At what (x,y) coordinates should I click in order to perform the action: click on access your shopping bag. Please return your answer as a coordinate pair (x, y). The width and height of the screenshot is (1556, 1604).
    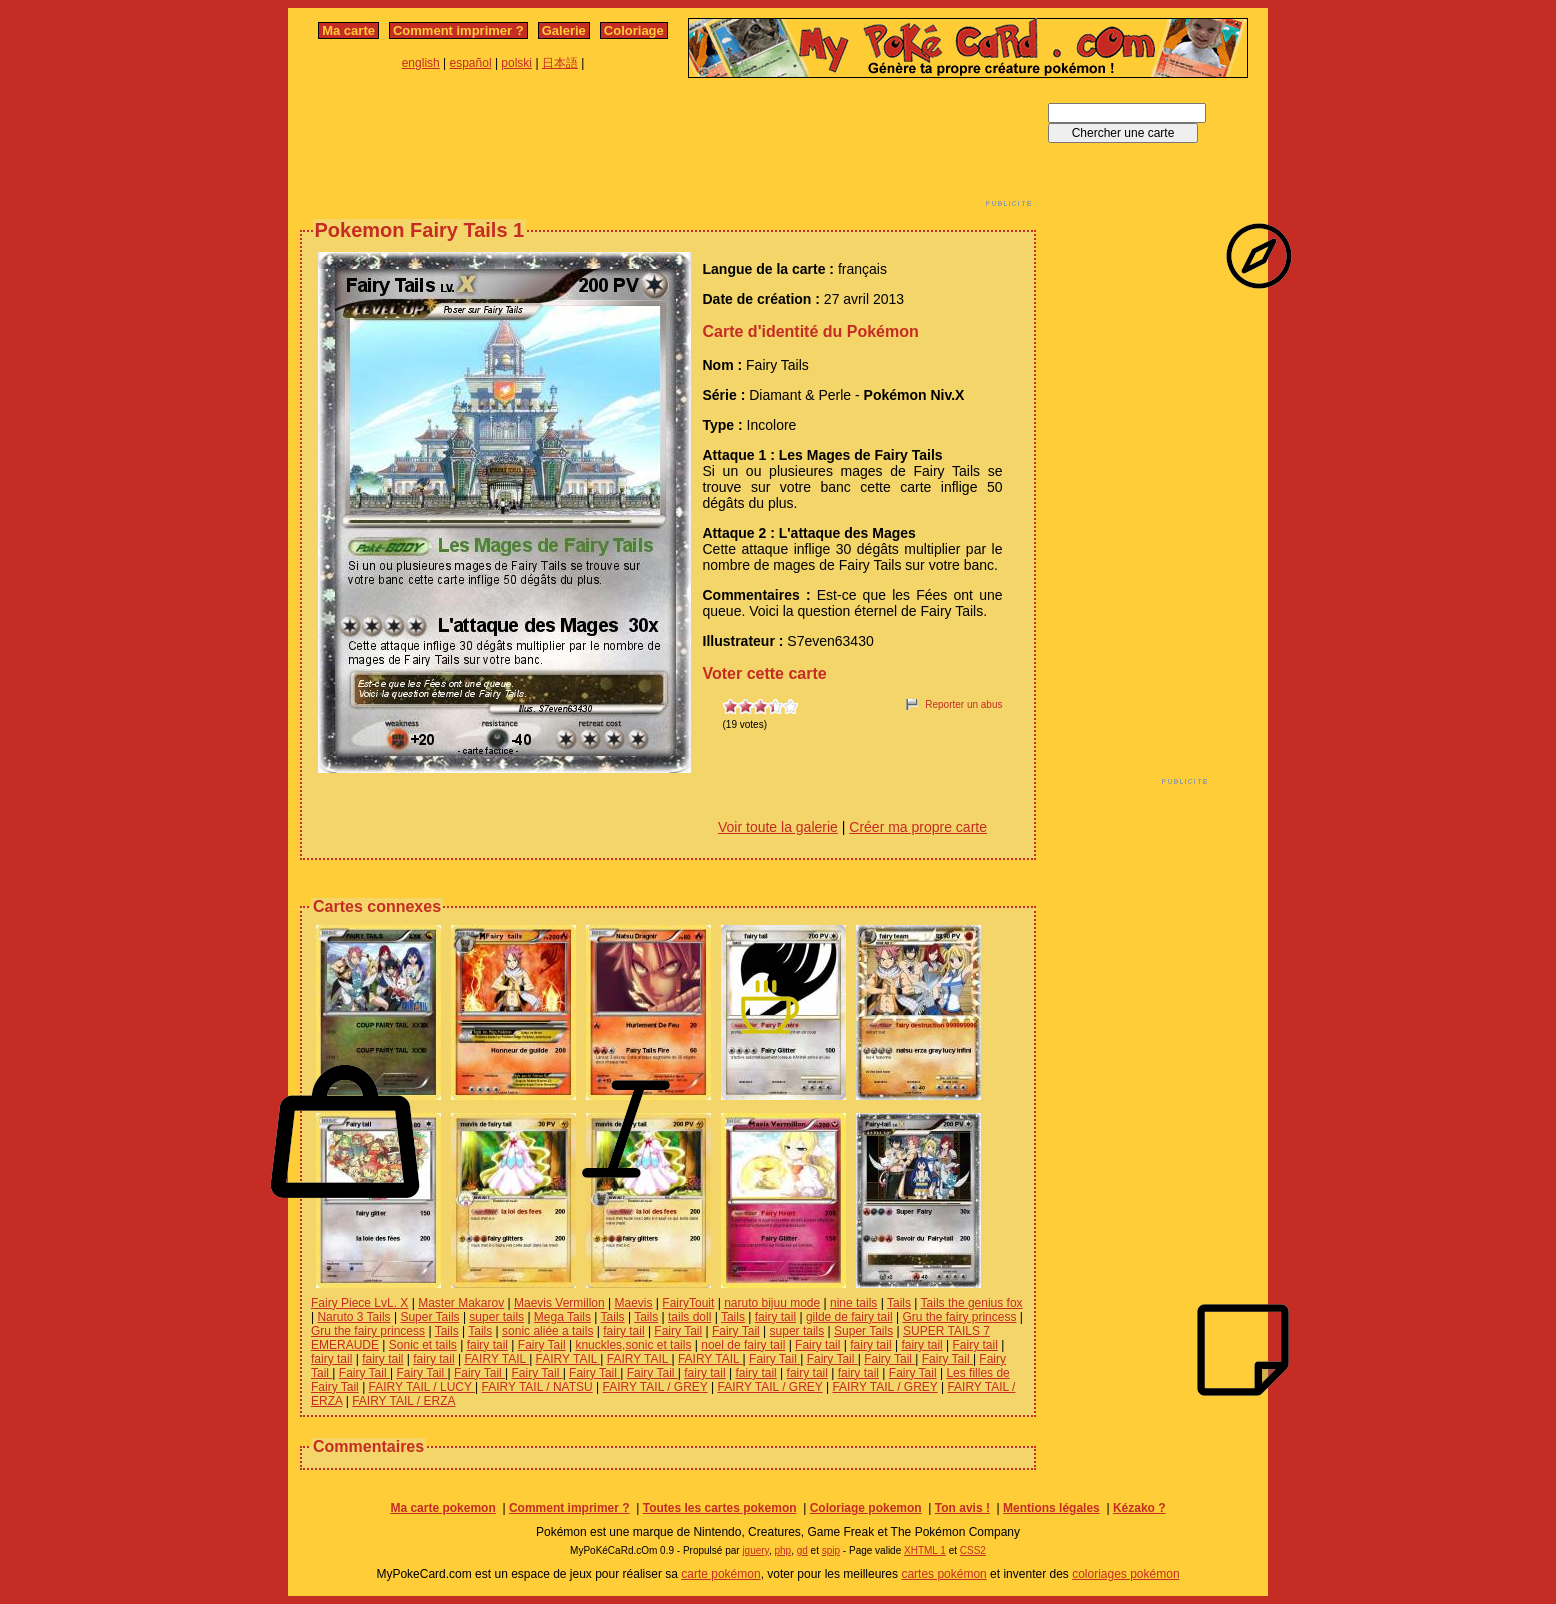
    Looking at the image, I should click on (345, 1139).